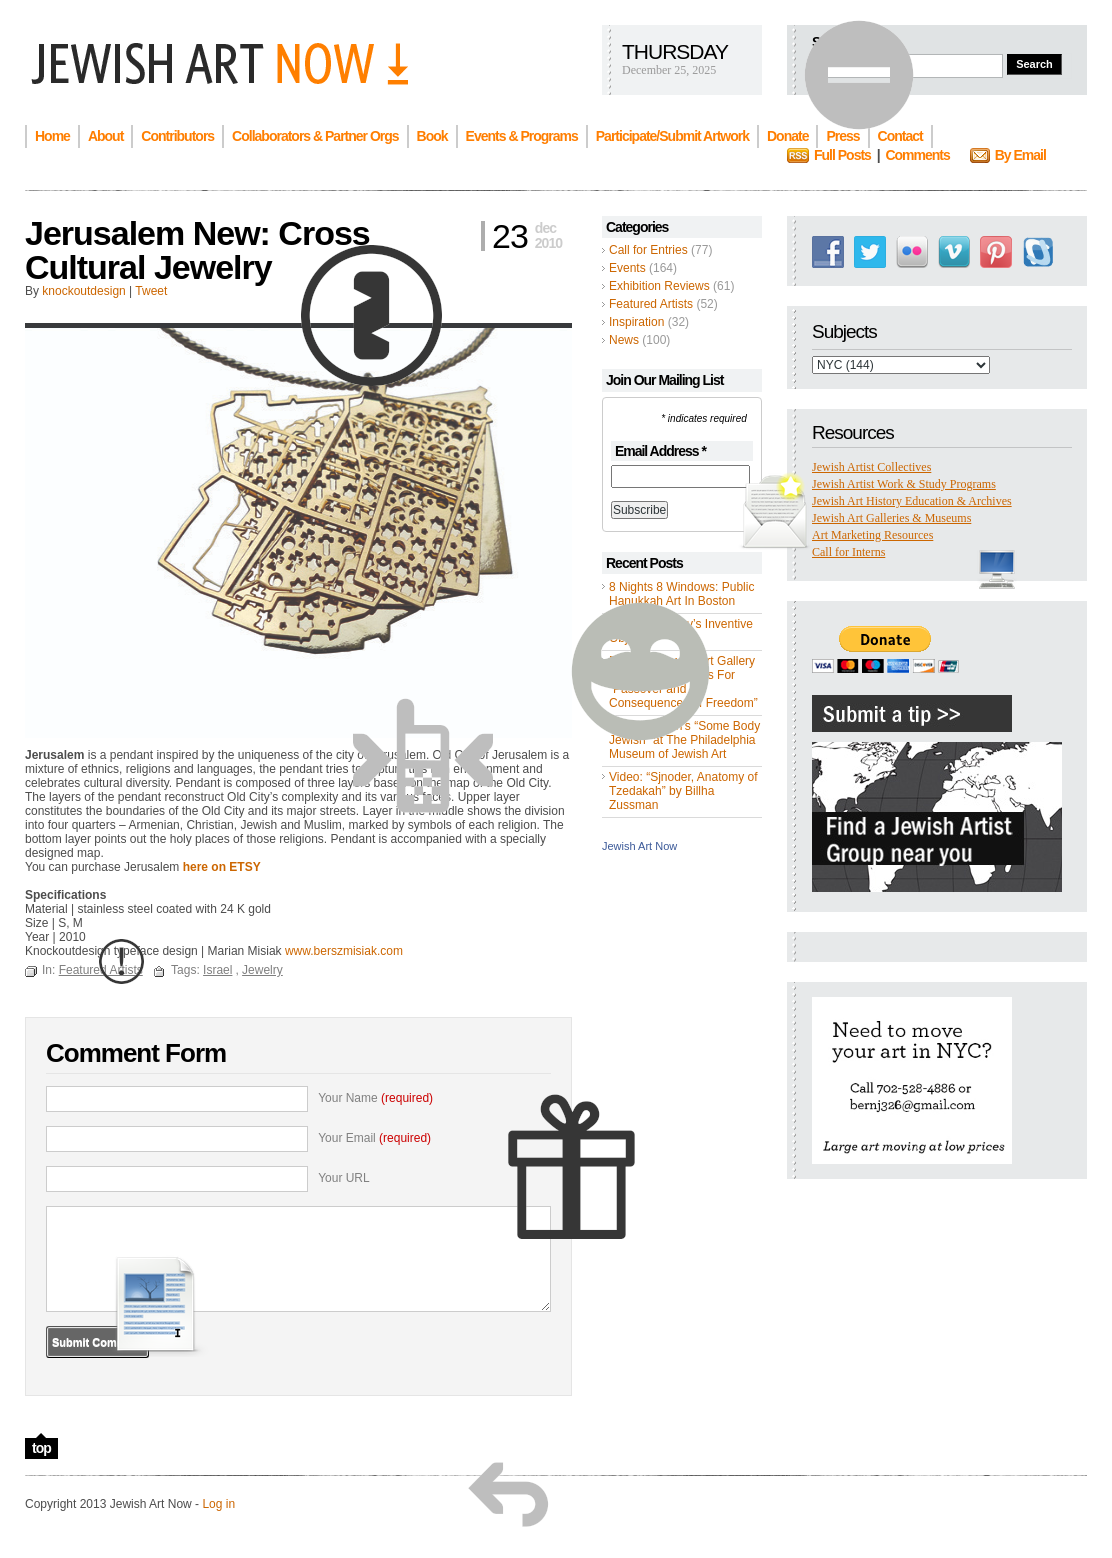 This screenshot has height=1558, width=1112. Describe the element at coordinates (121, 961) in the screenshot. I see `indicates an app has encountered an error` at that location.